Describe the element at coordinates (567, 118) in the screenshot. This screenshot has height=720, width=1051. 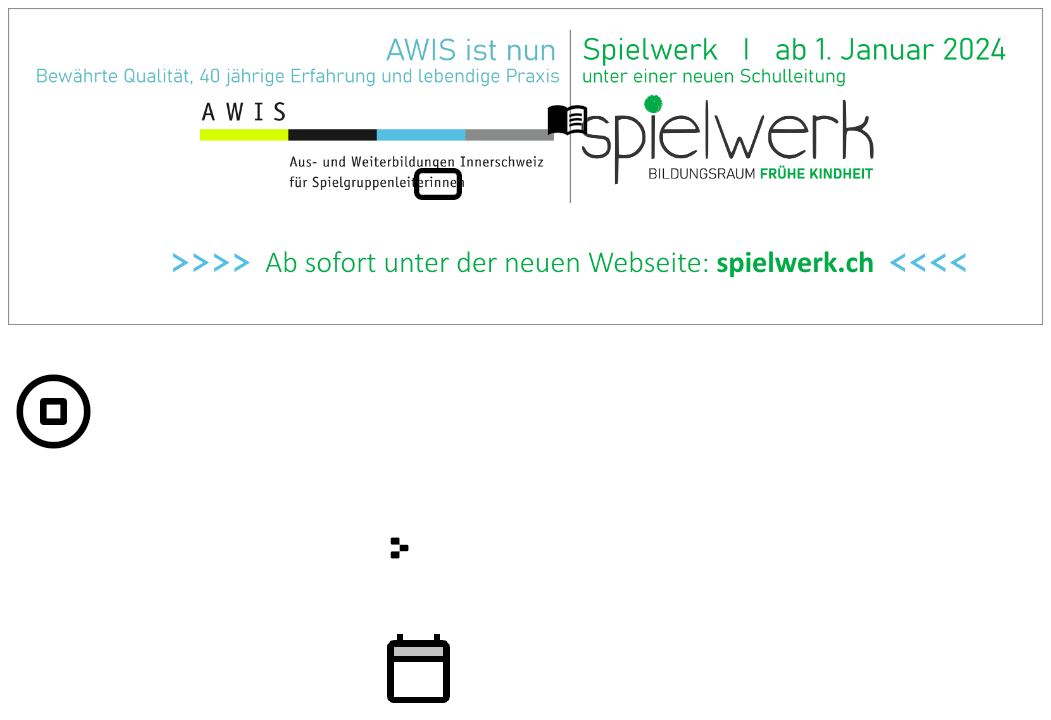
I see `open menu or navigation guide` at that location.